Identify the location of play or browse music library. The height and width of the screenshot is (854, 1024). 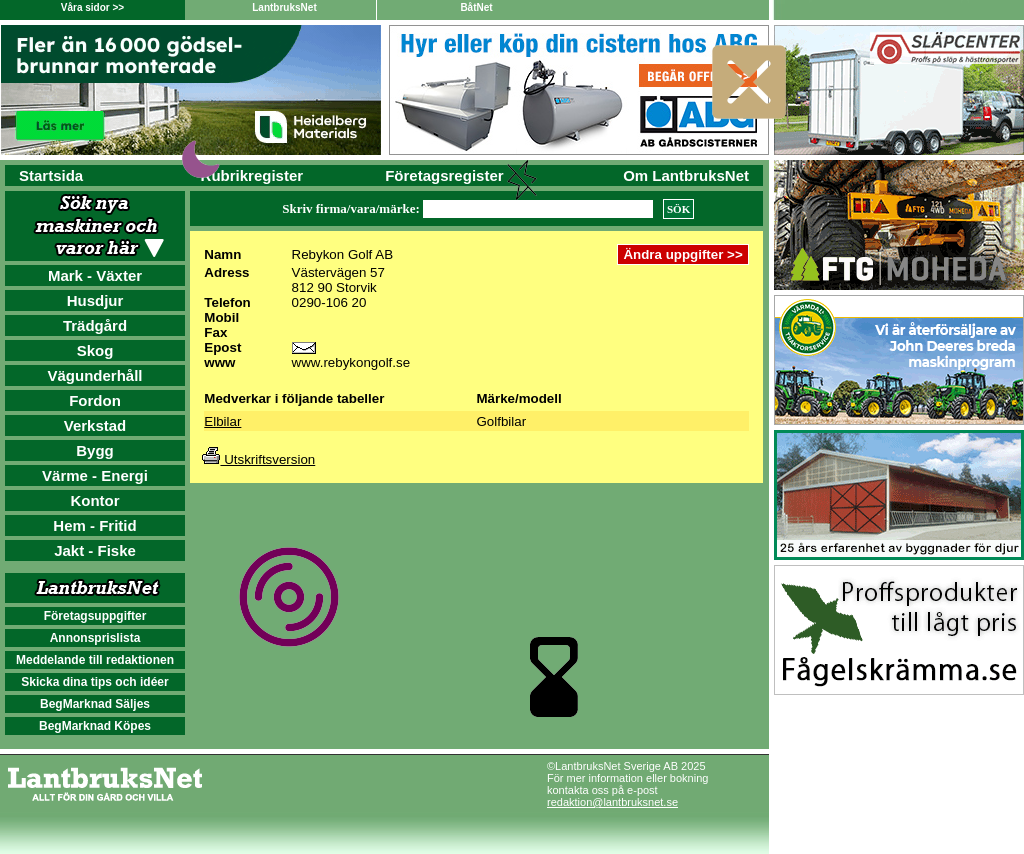
(289, 597).